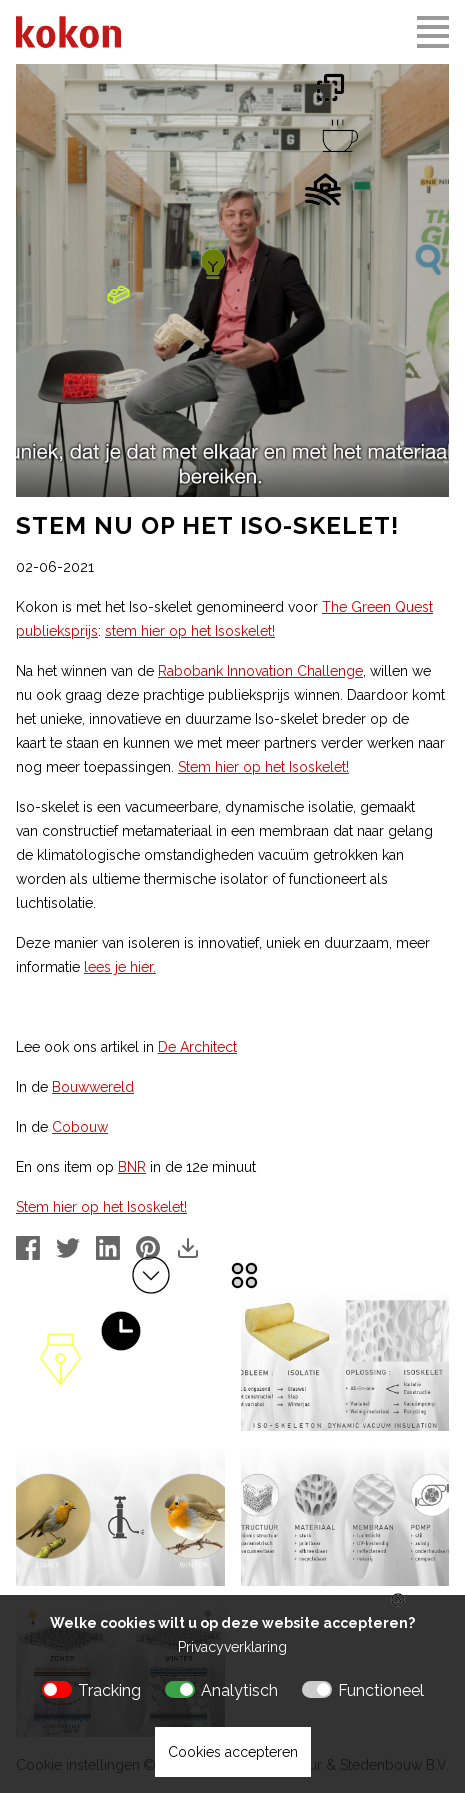 The width and height of the screenshot is (465, 1793). What do you see at coordinates (323, 190) in the screenshot?
I see `access farm or agricultural settings` at bounding box center [323, 190].